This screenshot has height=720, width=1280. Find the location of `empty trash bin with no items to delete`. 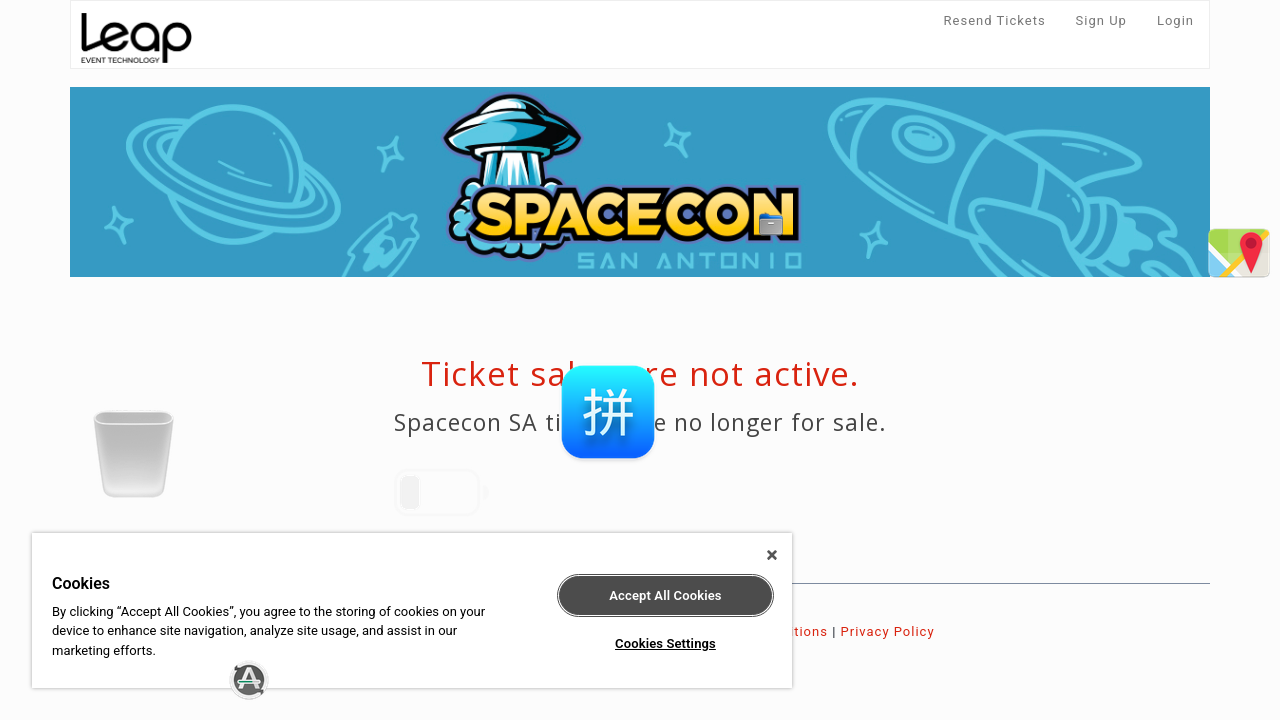

empty trash bin with no items to delete is located at coordinates (133, 452).